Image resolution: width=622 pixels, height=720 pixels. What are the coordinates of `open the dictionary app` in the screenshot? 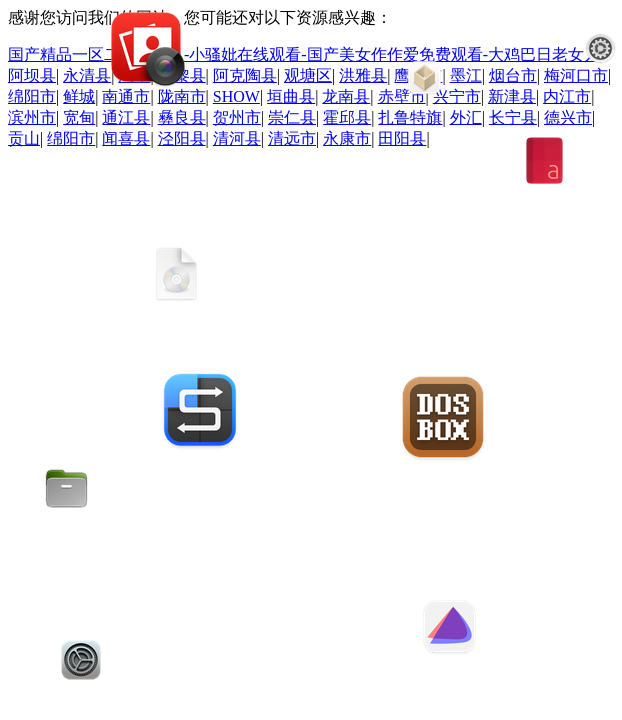 It's located at (544, 160).